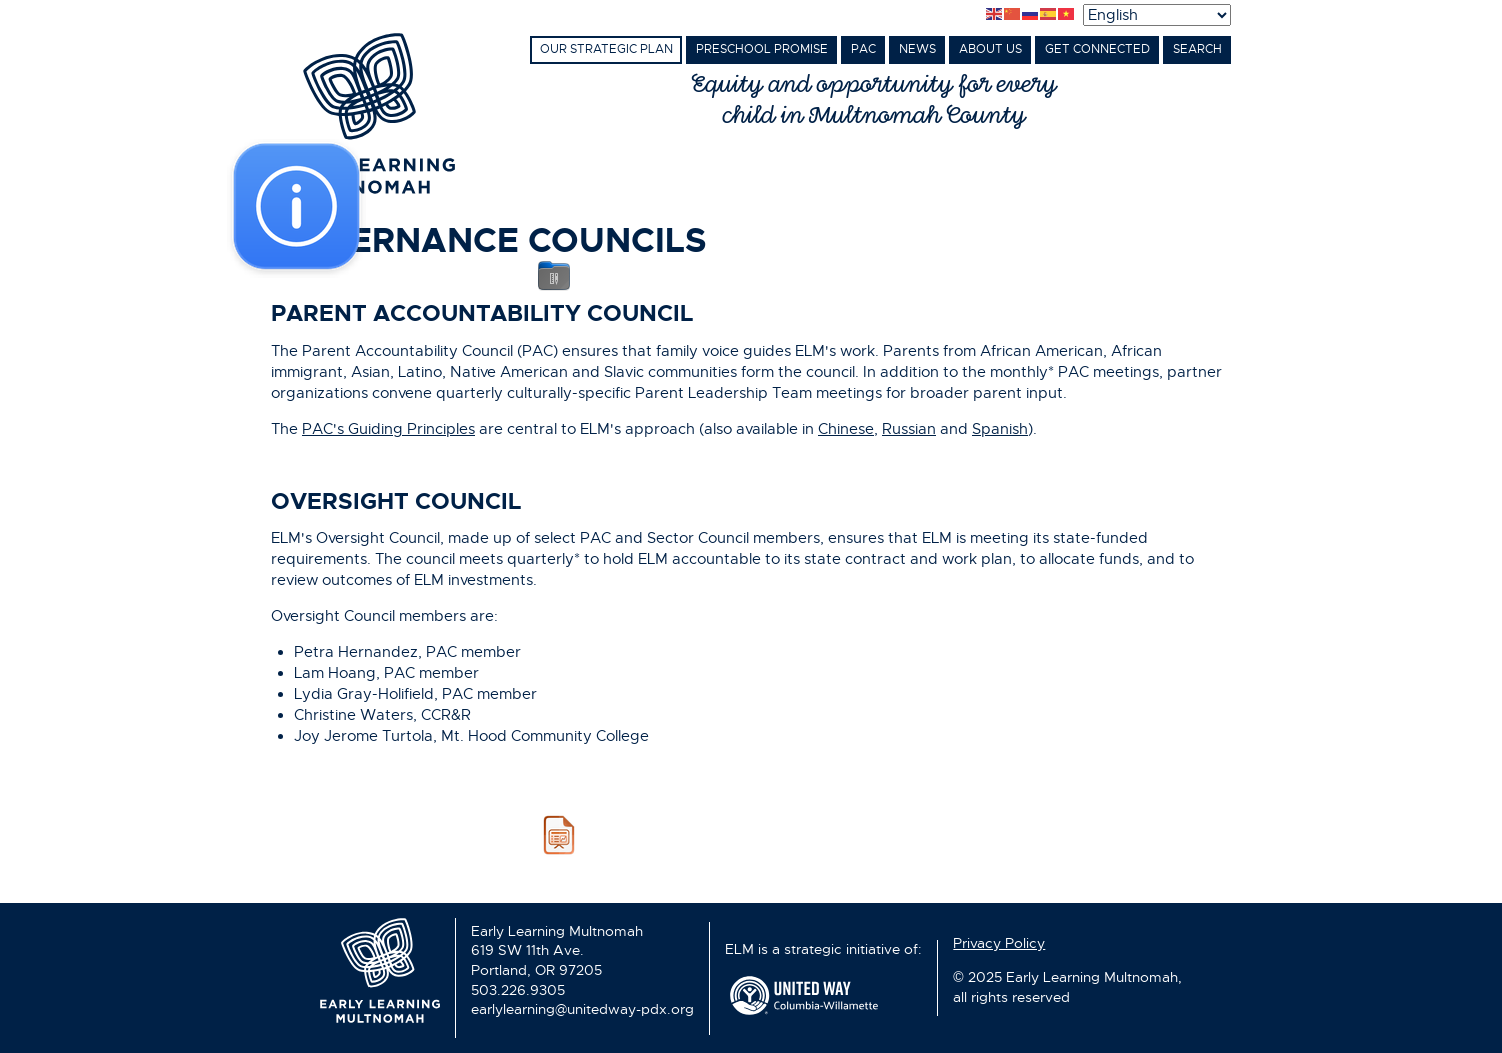 This screenshot has width=1502, height=1053. Describe the element at coordinates (554, 275) in the screenshot. I see `open templates folder` at that location.